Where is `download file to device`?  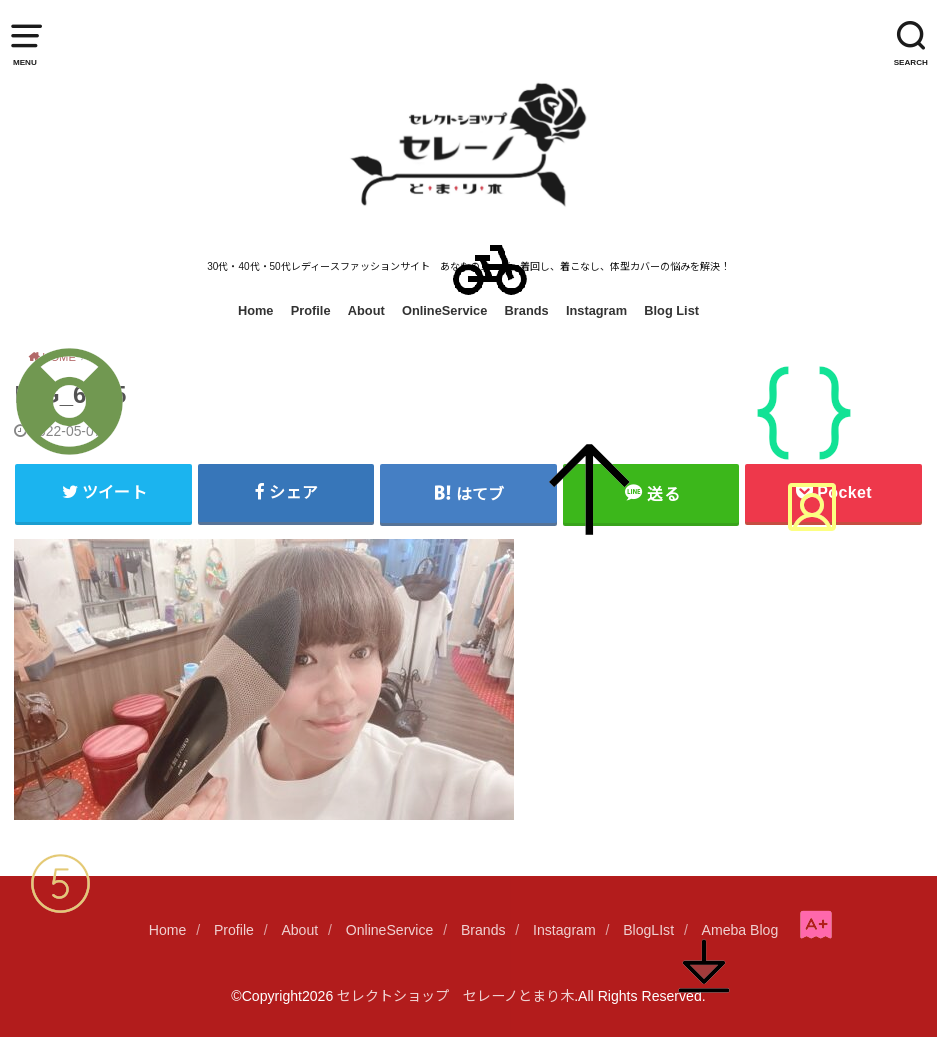 download file to device is located at coordinates (704, 967).